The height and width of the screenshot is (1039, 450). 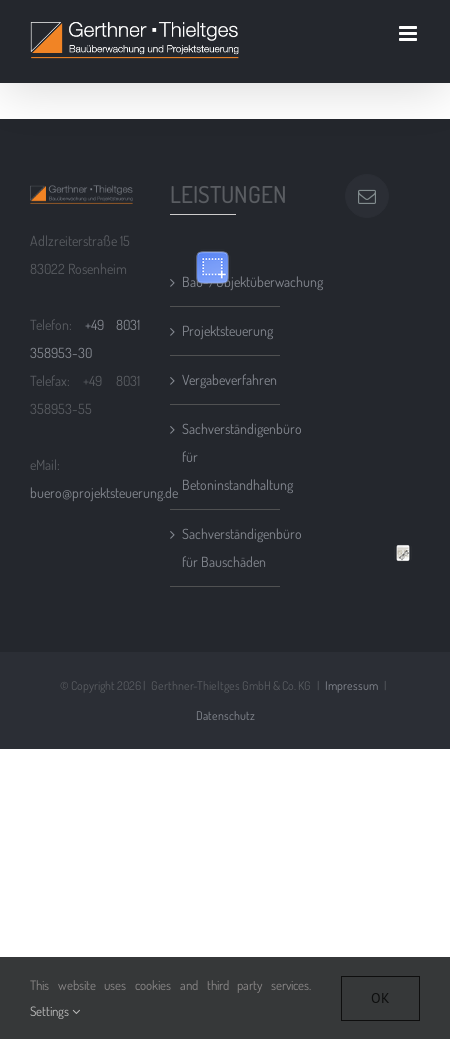 I want to click on take a screenshot, so click(x=212, y=267).